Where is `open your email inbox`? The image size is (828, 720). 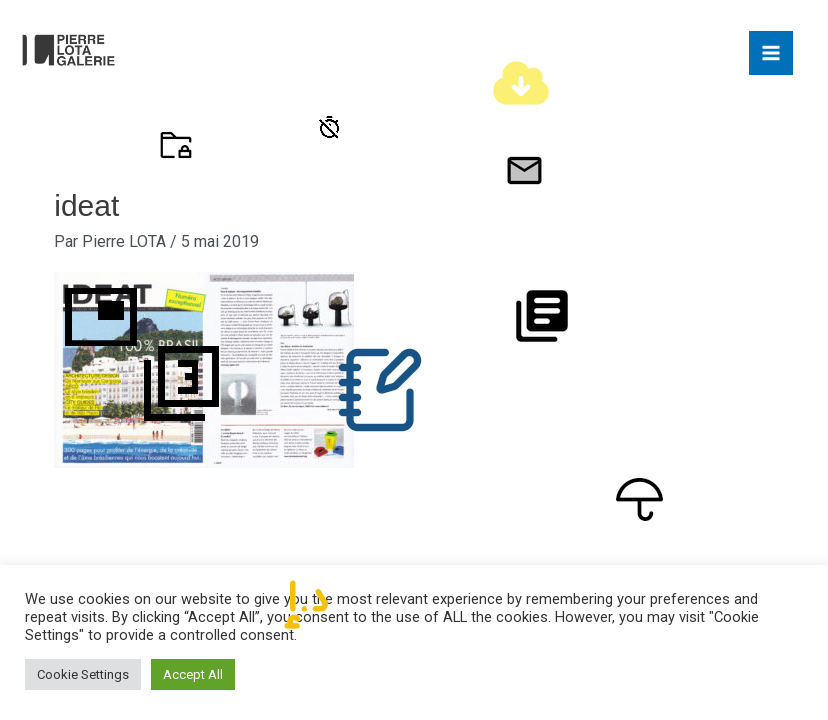 open your email inbox is located at coordinates (524, 170).